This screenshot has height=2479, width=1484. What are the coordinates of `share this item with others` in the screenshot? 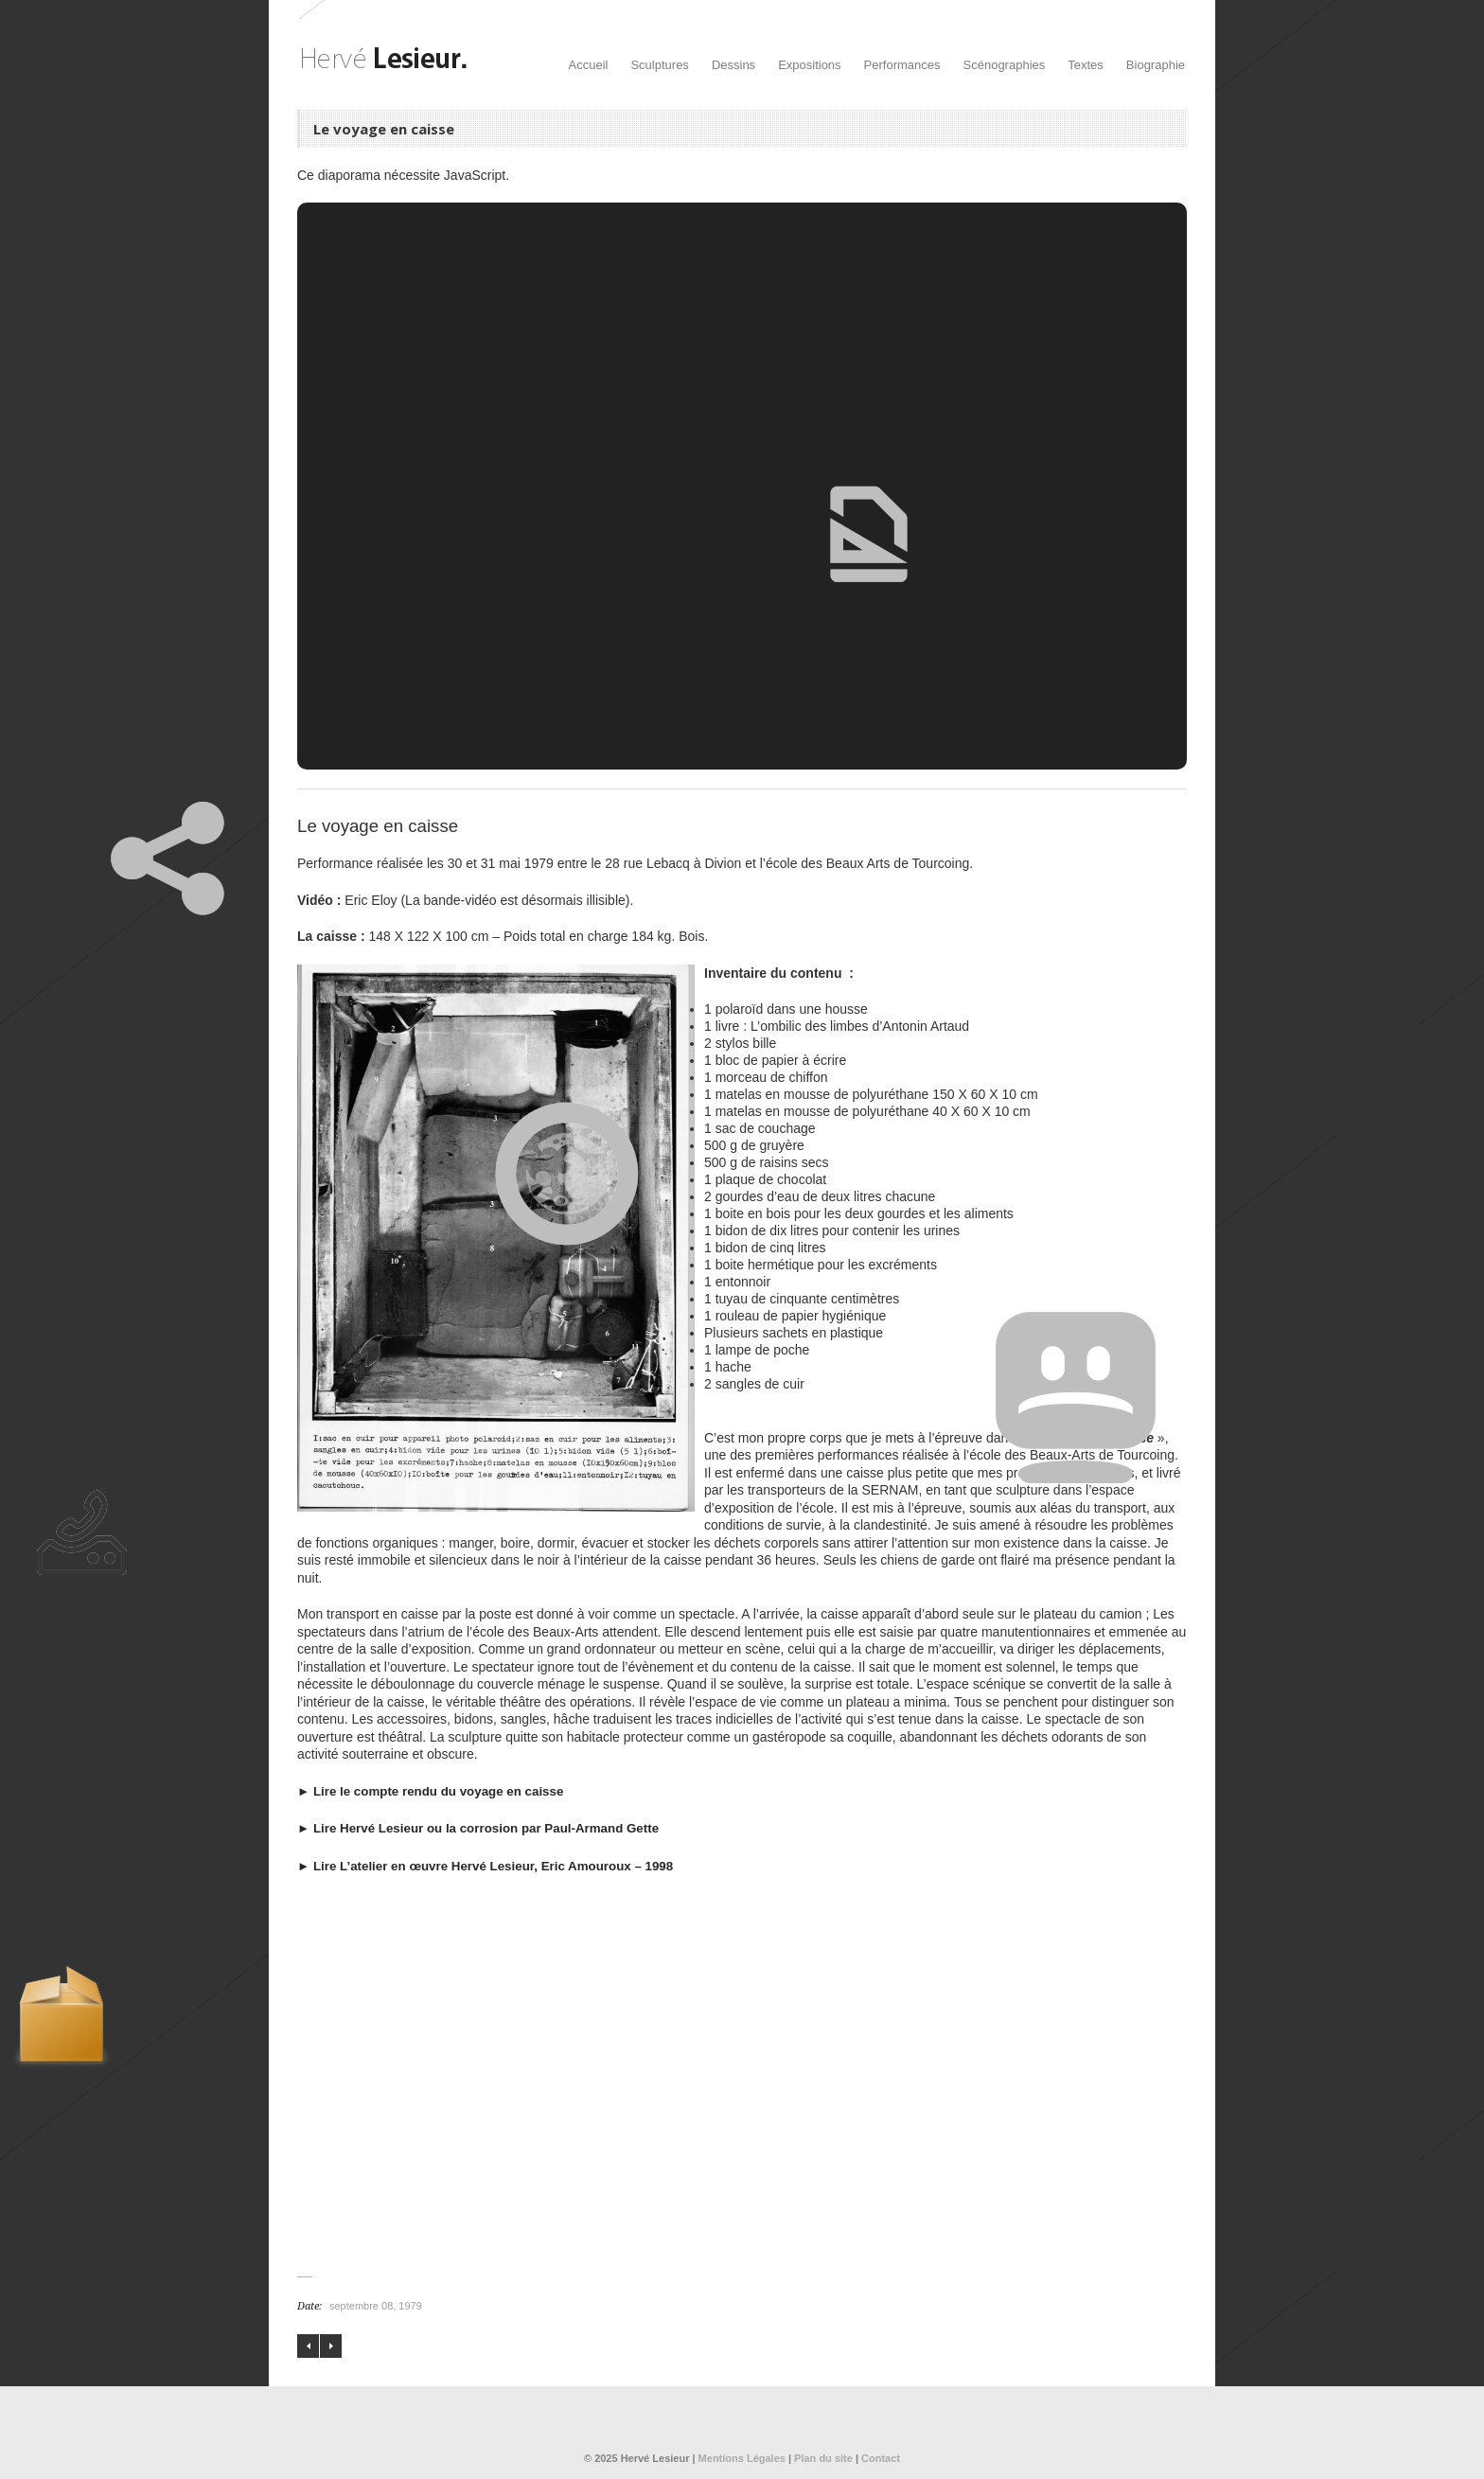 It's located at (168, 859).